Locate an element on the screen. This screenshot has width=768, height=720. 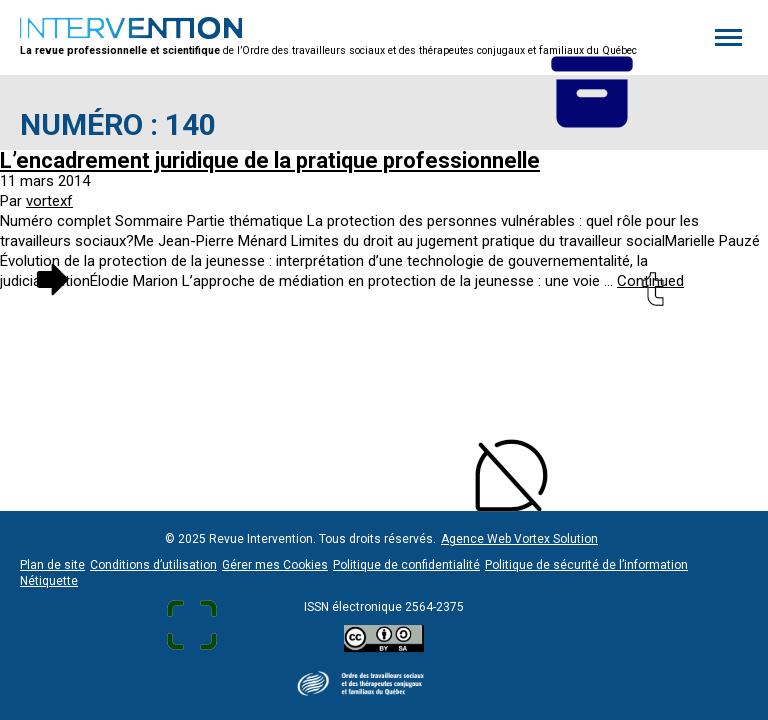
crop or resize an image is located at coordinates (192, 625).